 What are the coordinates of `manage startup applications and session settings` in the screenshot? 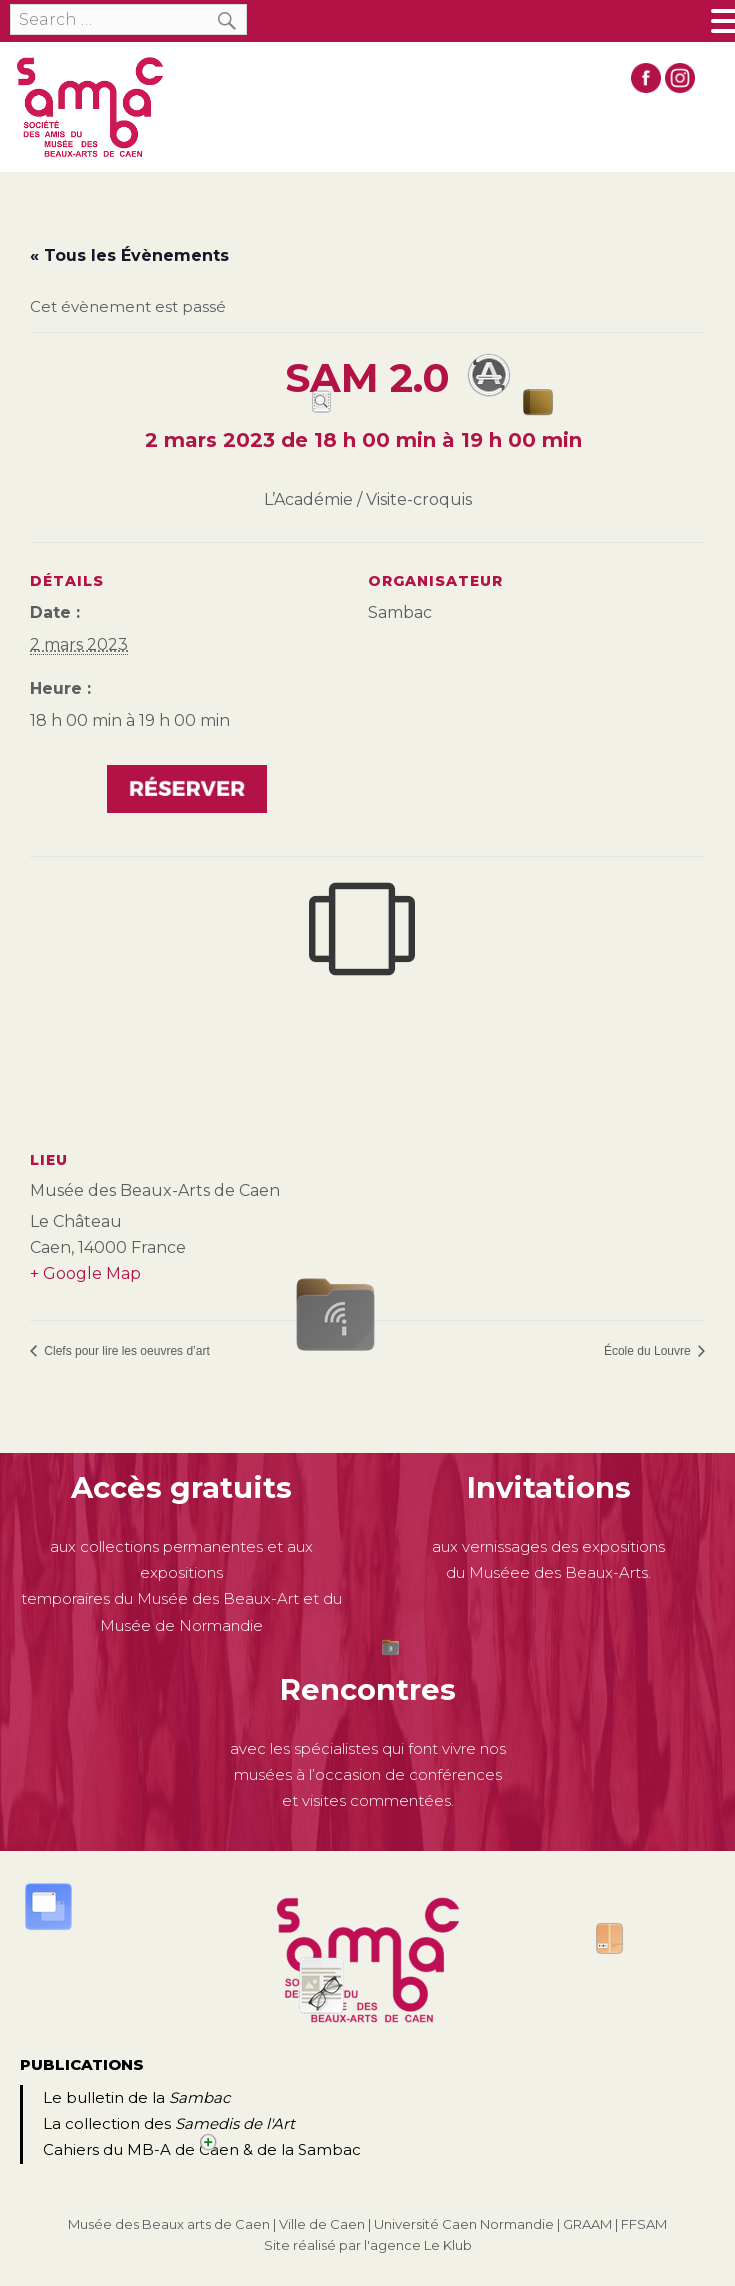 It's located at (48, 1906).